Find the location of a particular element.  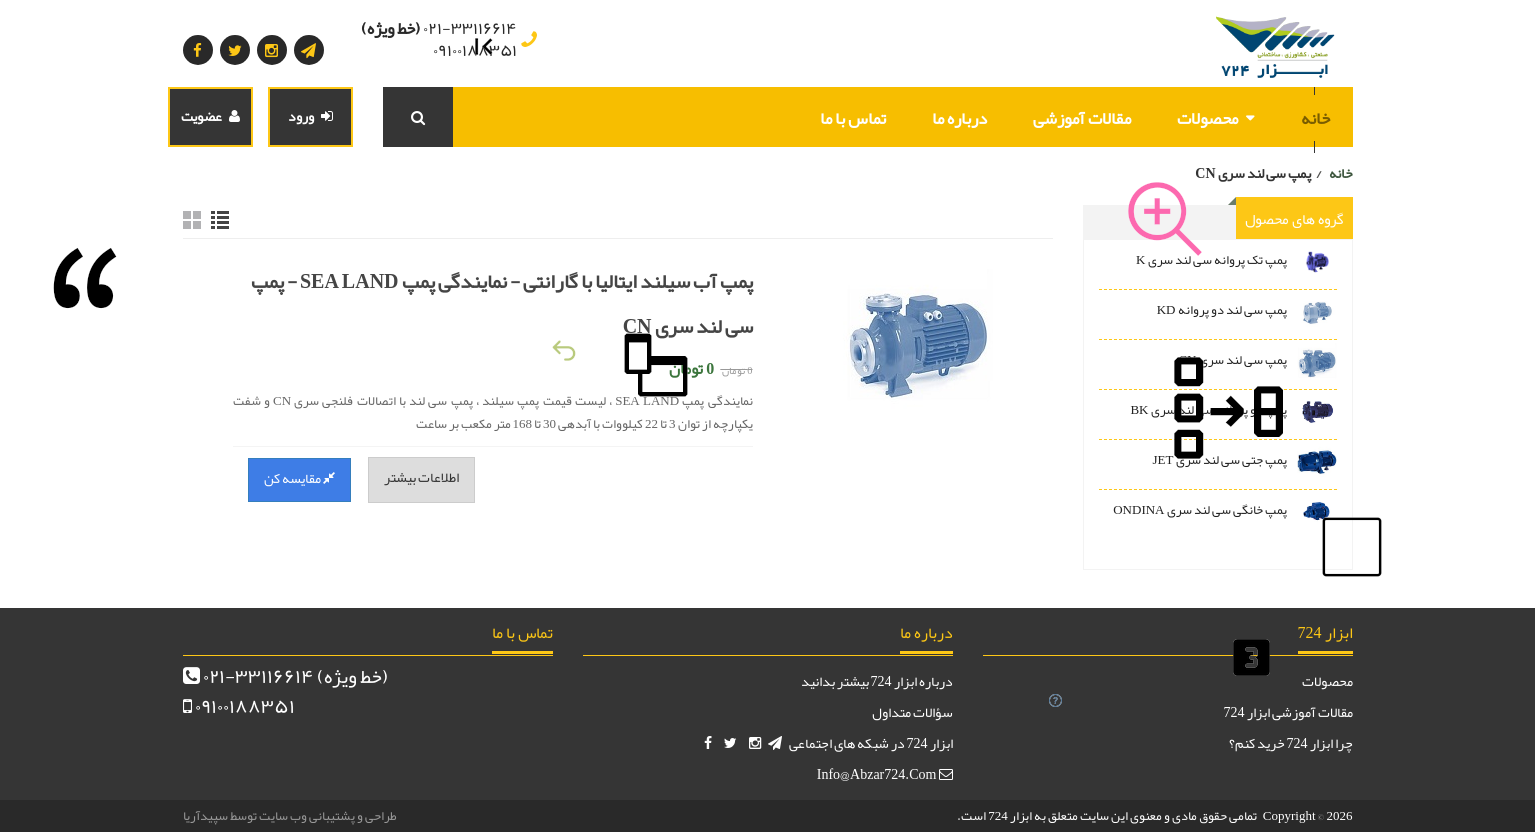

toggle editor layout arrangement is located at coordinates (656, 365).